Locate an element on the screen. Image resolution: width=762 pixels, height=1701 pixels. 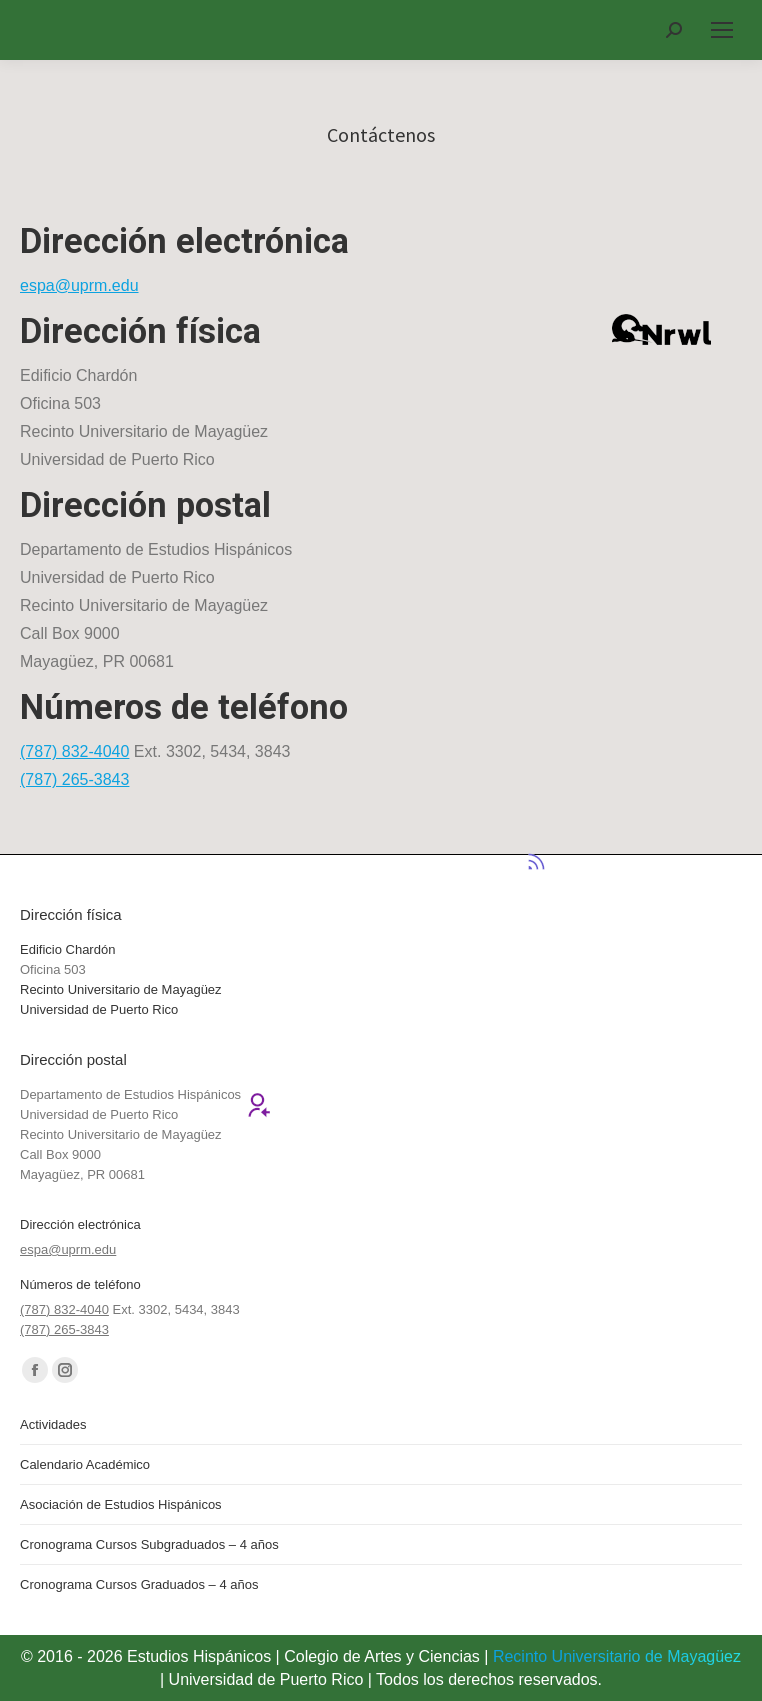
nrwl company logo is located at coordinates (661, 329).